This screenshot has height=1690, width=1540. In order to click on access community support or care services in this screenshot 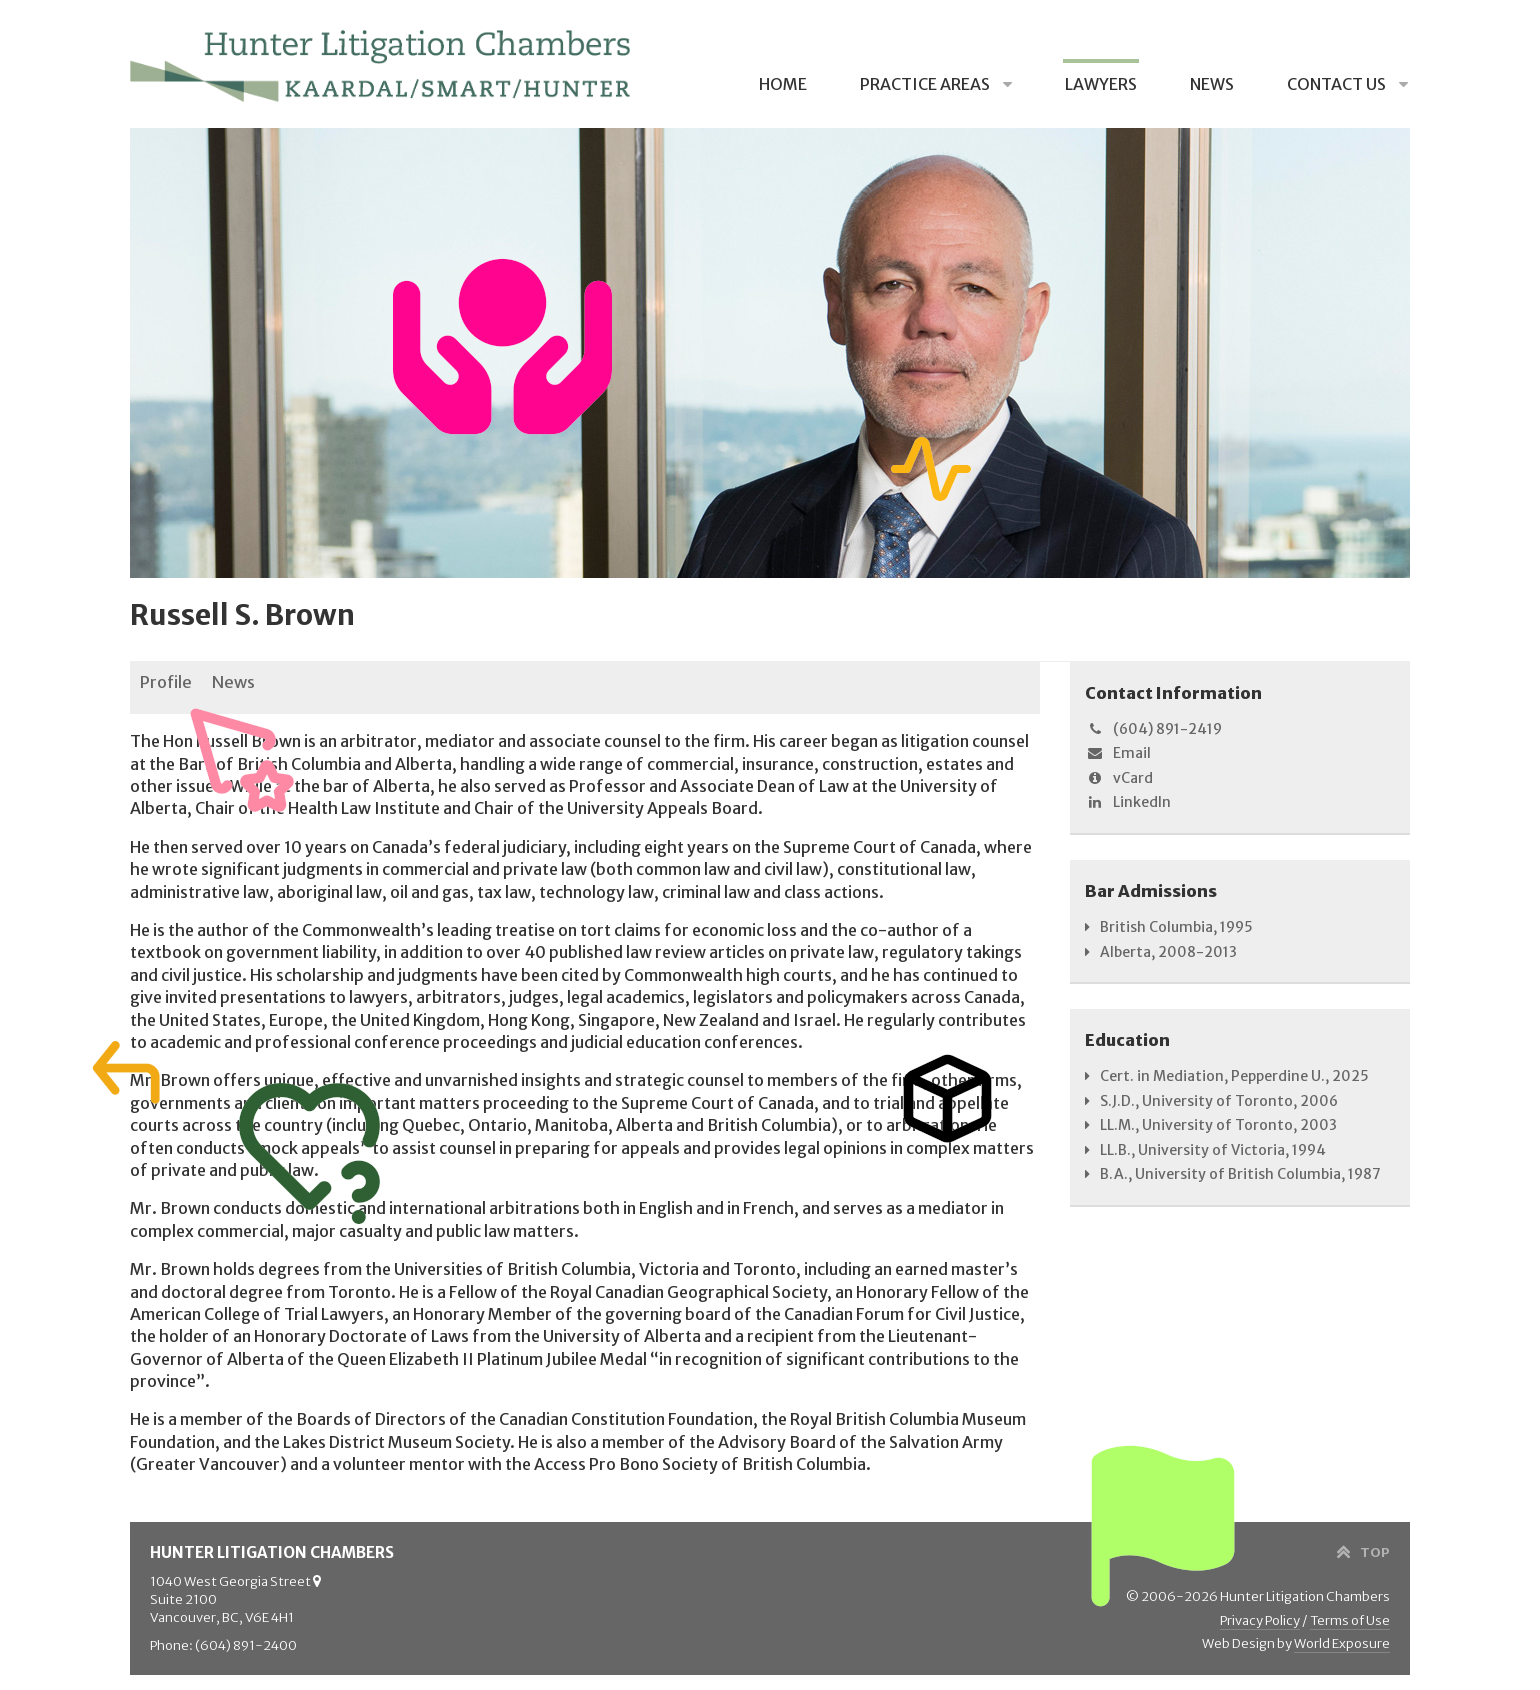, I will do `click(502, 346)`.